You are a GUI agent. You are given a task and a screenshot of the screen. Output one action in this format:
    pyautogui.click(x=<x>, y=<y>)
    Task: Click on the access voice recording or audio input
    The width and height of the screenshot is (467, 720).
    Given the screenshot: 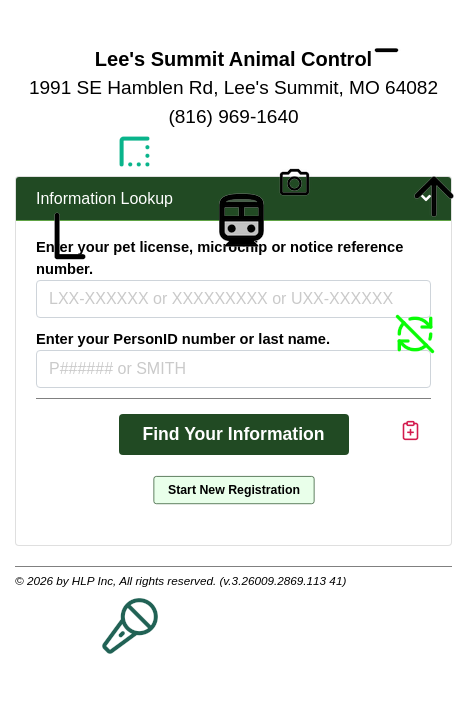 What is the action you would take?
    pyautogui.click(x=129, y=627)
    